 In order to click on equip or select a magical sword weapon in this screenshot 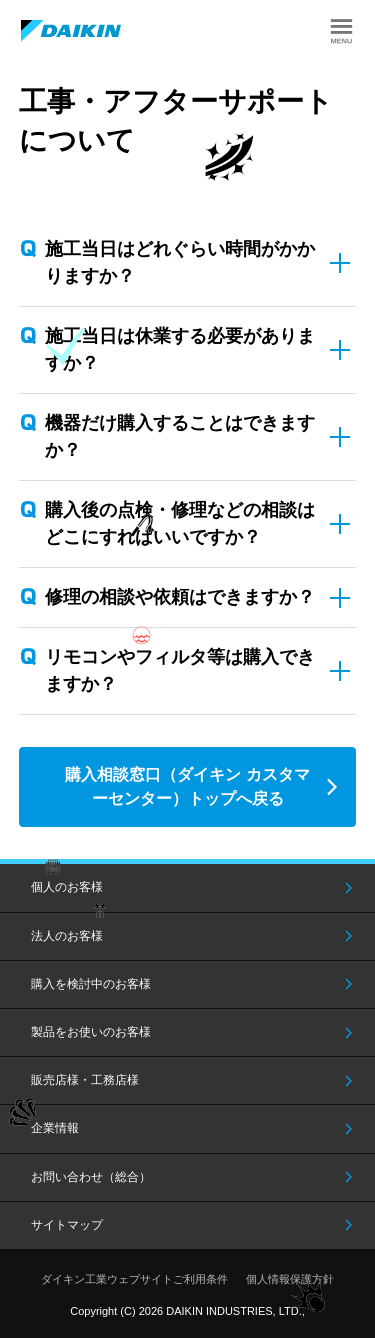, I will do `click(229, 157)`.